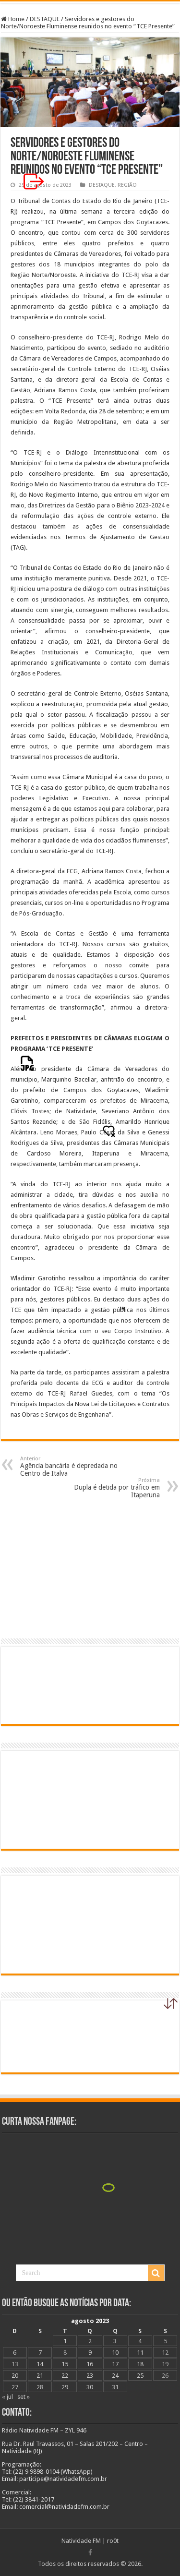 This screenshot has height=2576, width=180. What do you see at coordinates (27, 1063) in the screenshot?
I see `indicates a JPG image file type` at bounding box center [27, 1063].